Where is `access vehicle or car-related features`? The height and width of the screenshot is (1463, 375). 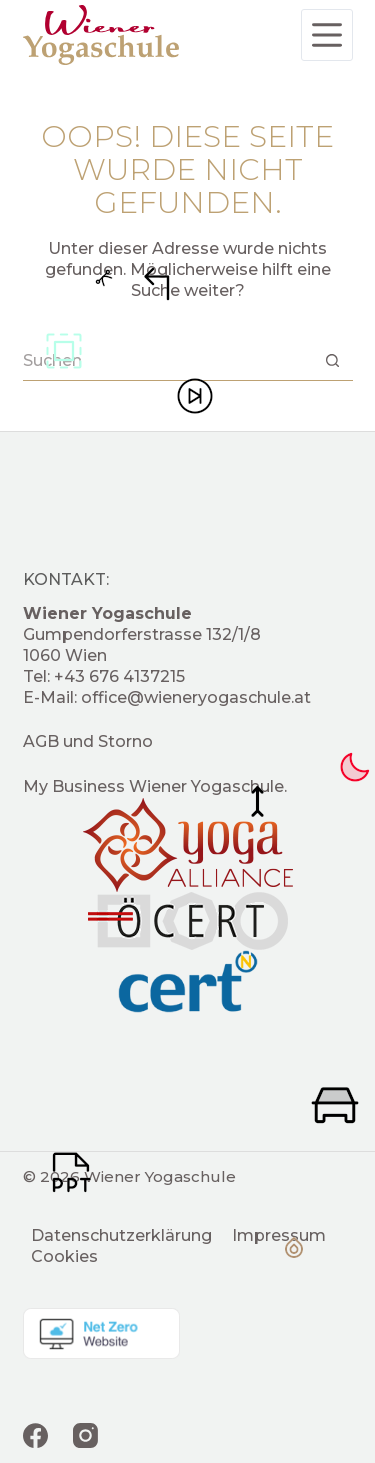 access vehicle or car-related features is located at coordinates (335, 1106).